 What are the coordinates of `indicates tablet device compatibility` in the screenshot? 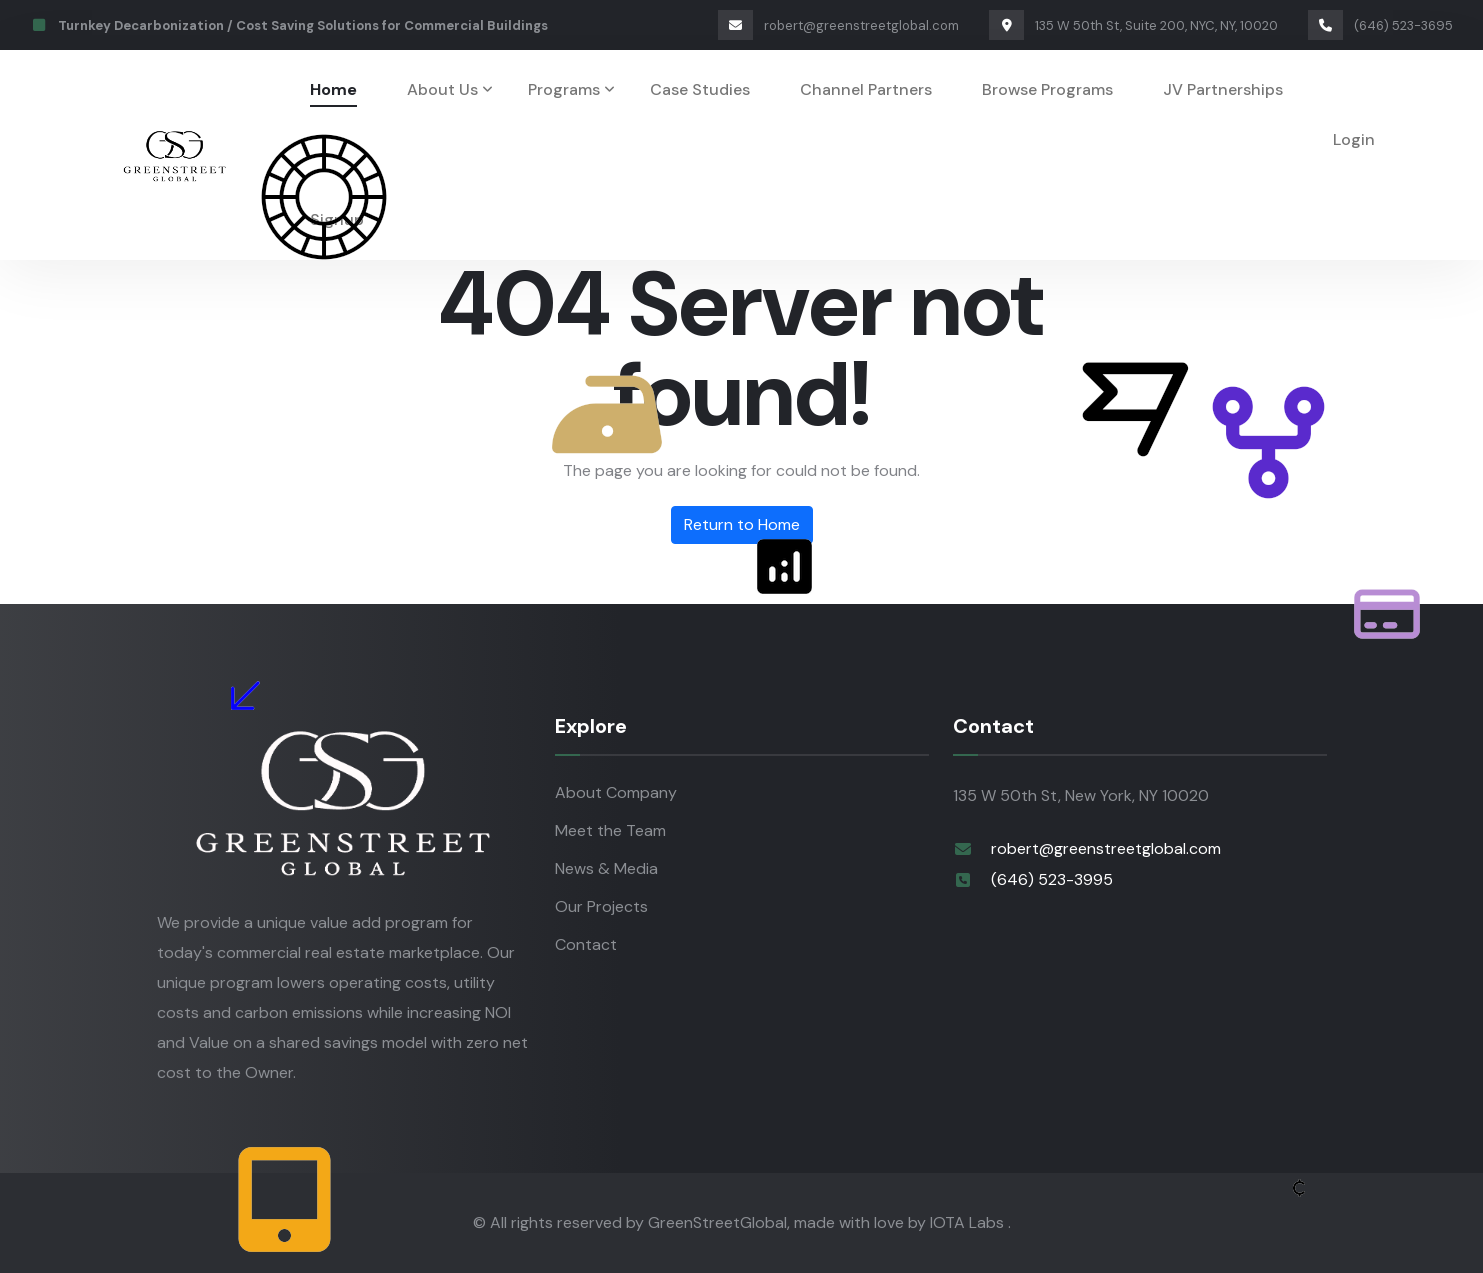 It's located at (284, 1199).